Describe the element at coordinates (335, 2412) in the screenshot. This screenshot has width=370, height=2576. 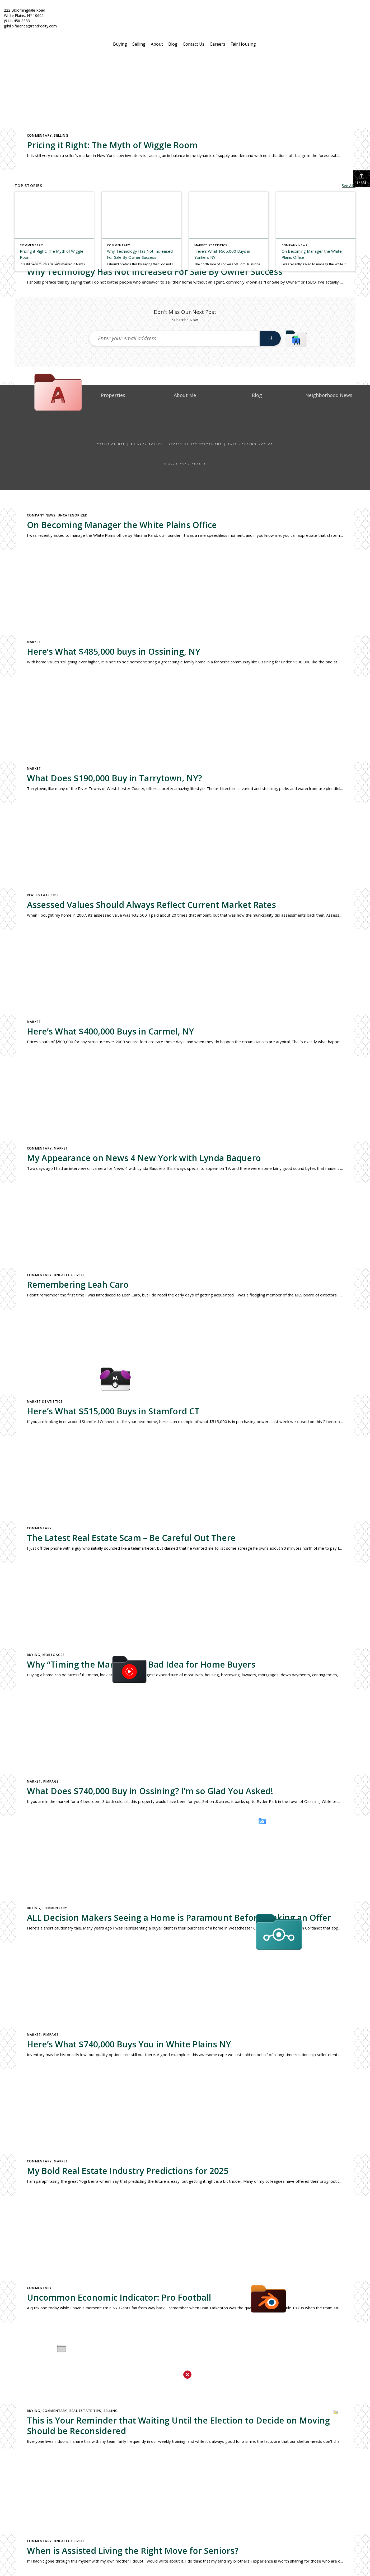
I see `open knime workflow projects folder` at that location.